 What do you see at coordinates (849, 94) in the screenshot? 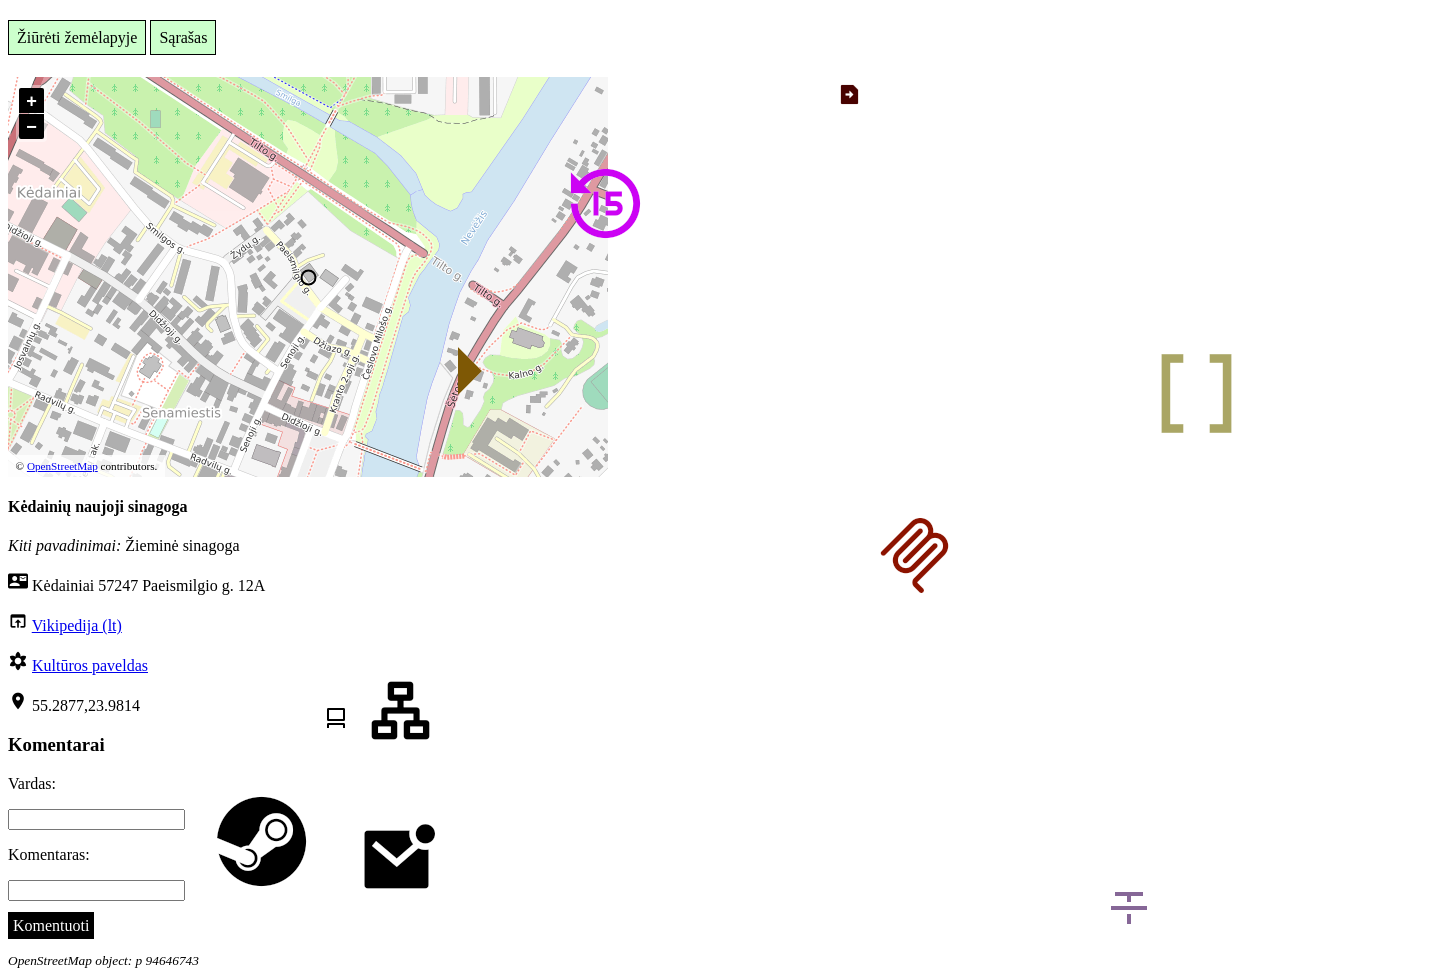
I see `transfer or export a file` at bounding box center [849, 94].